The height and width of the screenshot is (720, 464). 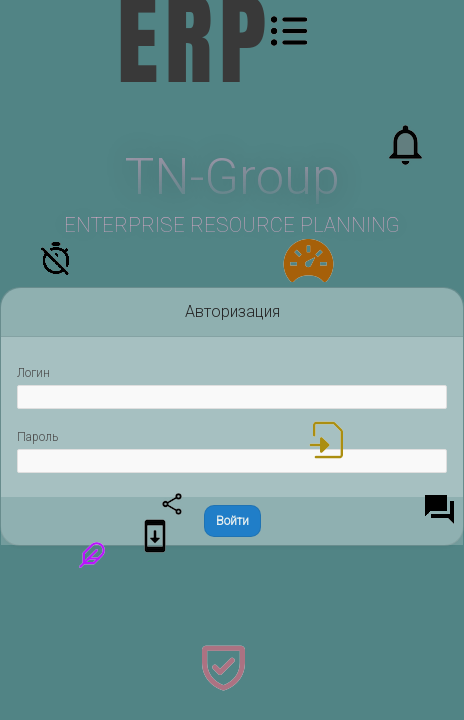 What do you see at coordinates (328, 440) in the screenshot?
I see `indicates a file has been moved to another location` at bounding box center [328, 440].